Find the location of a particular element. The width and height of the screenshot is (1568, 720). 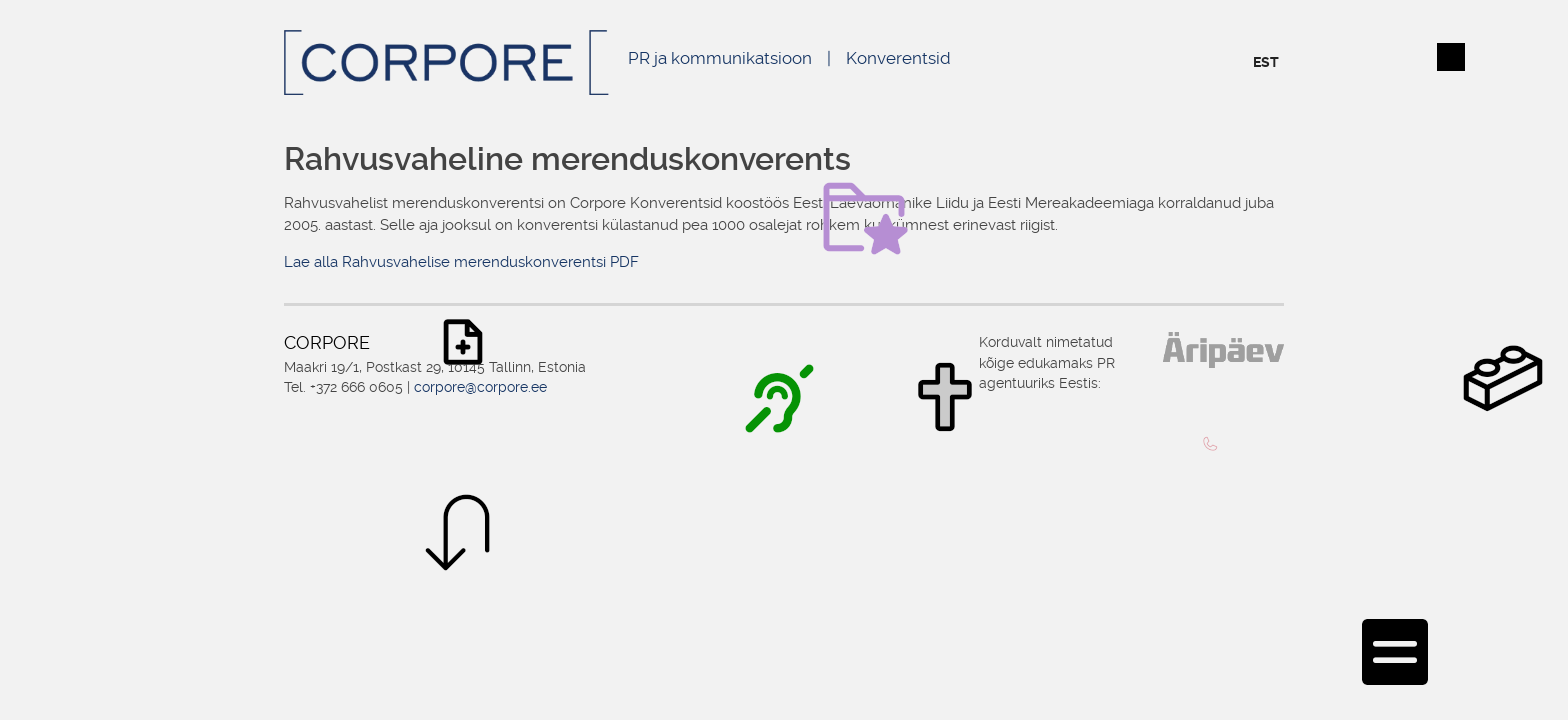

access building or construction features is located at coordinates (1503, 377).